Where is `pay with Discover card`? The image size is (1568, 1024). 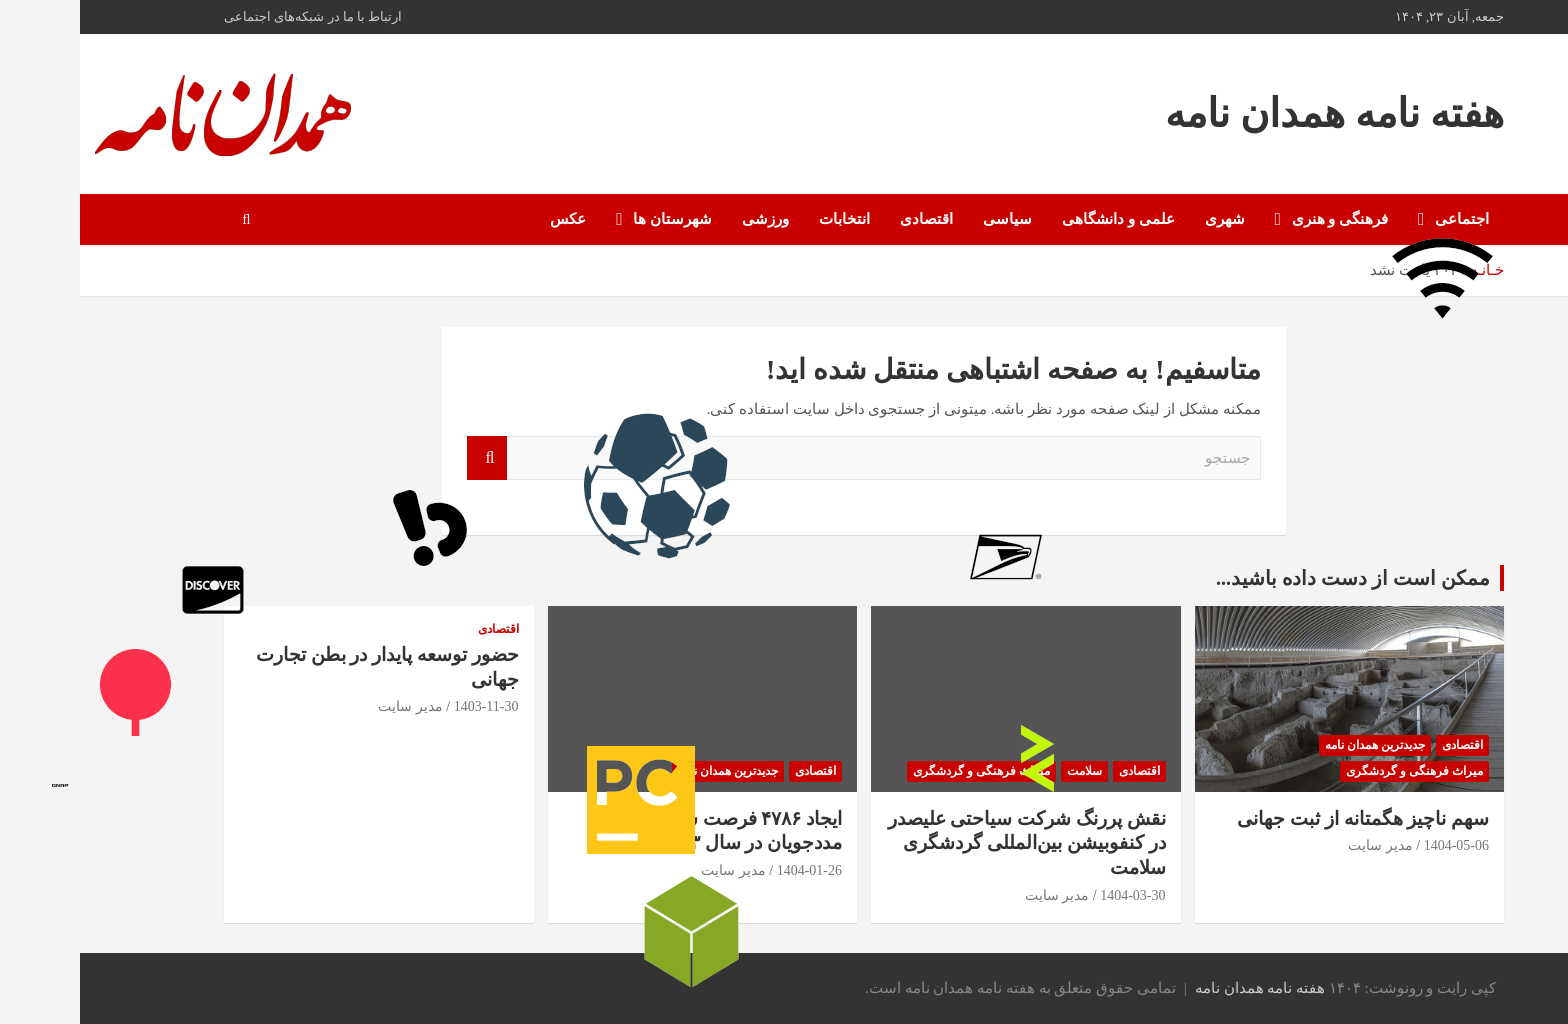
pay with Discover card is located at coordinates (213, 590).